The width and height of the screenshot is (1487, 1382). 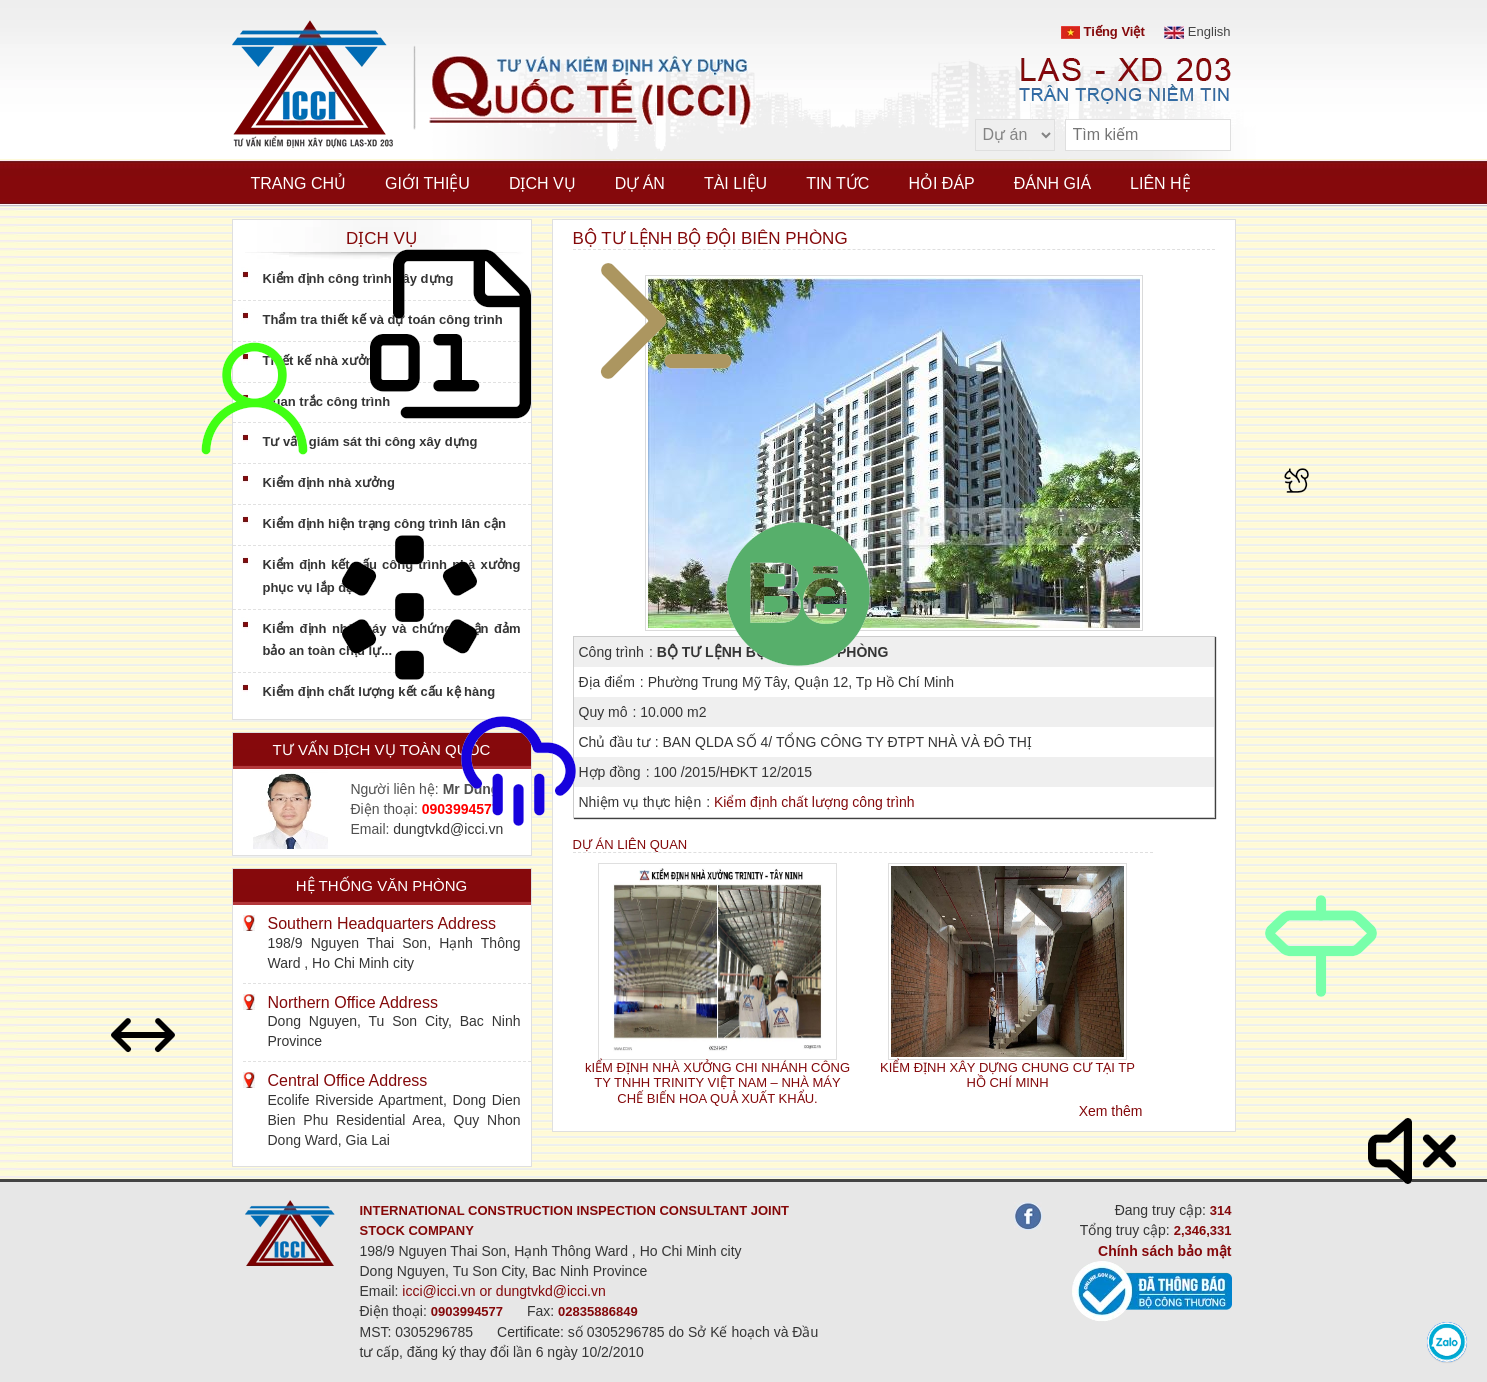 What do you see at coordinates (254, 398) in the screenshot?
I see `view your profile` at bounding box center [254, 398].